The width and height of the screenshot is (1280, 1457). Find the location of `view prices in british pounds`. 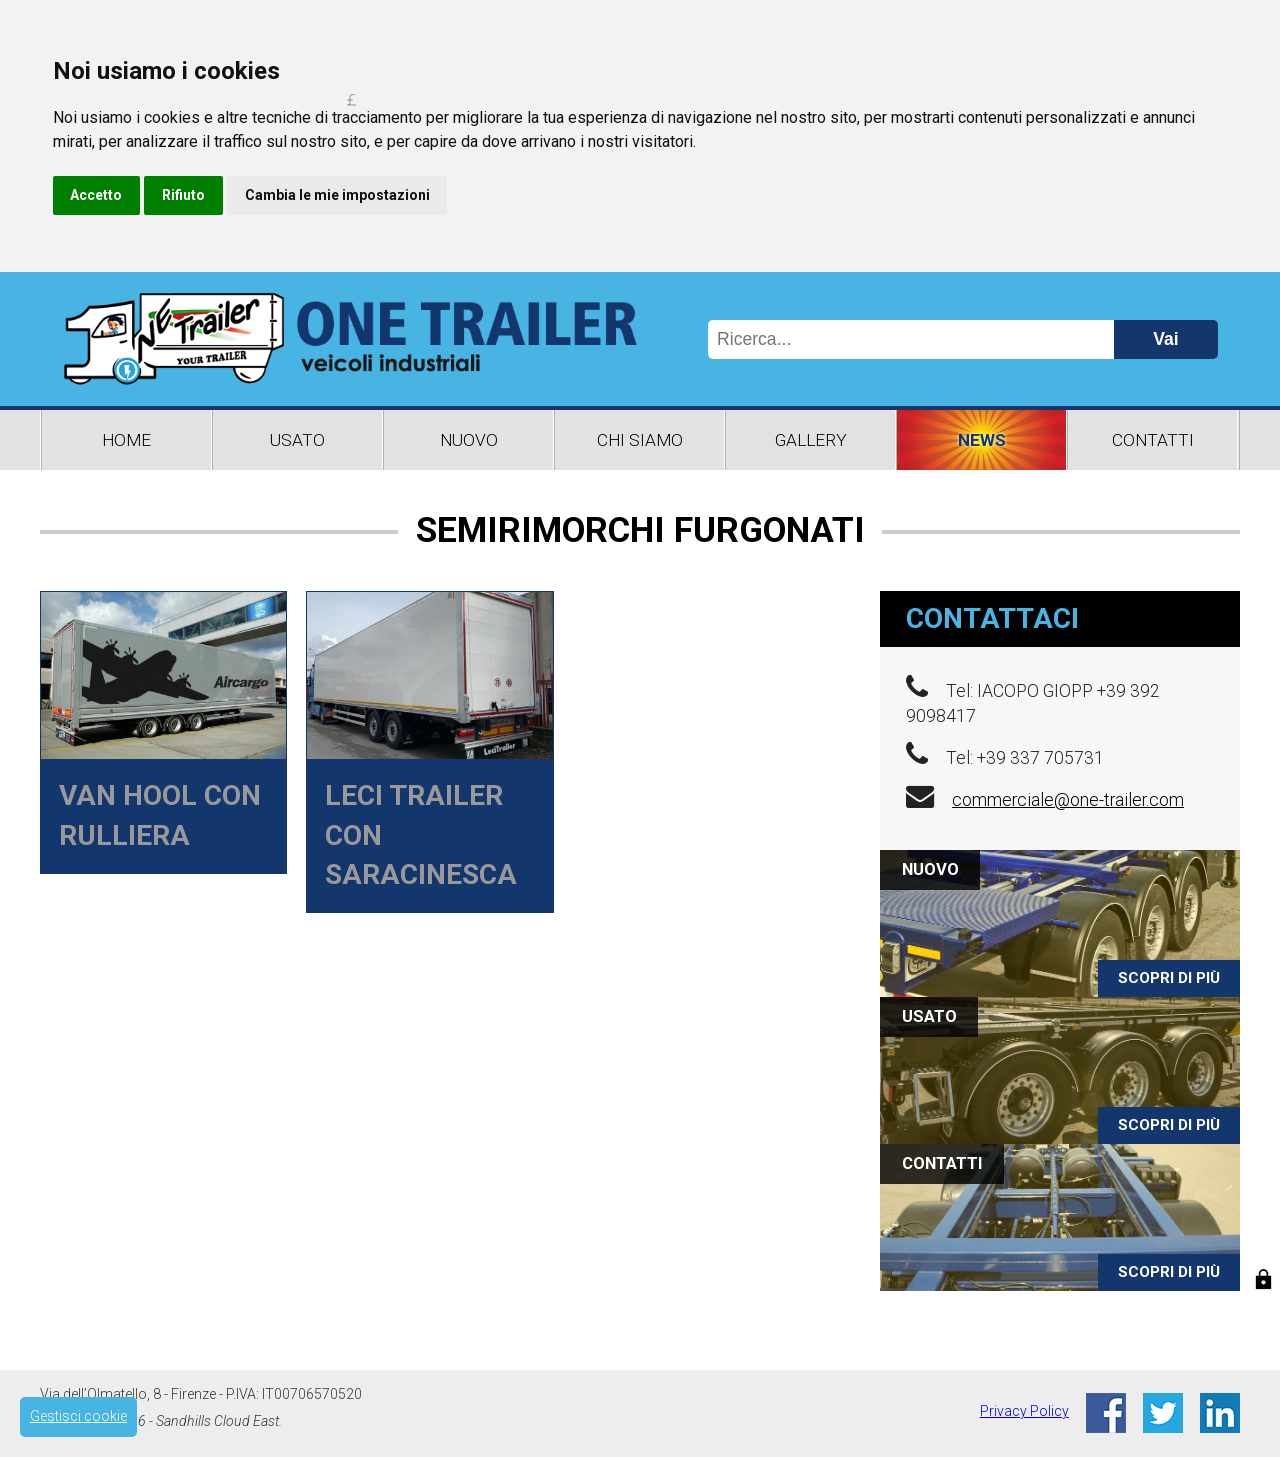

view prices in british pounds is located at coordinates (352, 100).